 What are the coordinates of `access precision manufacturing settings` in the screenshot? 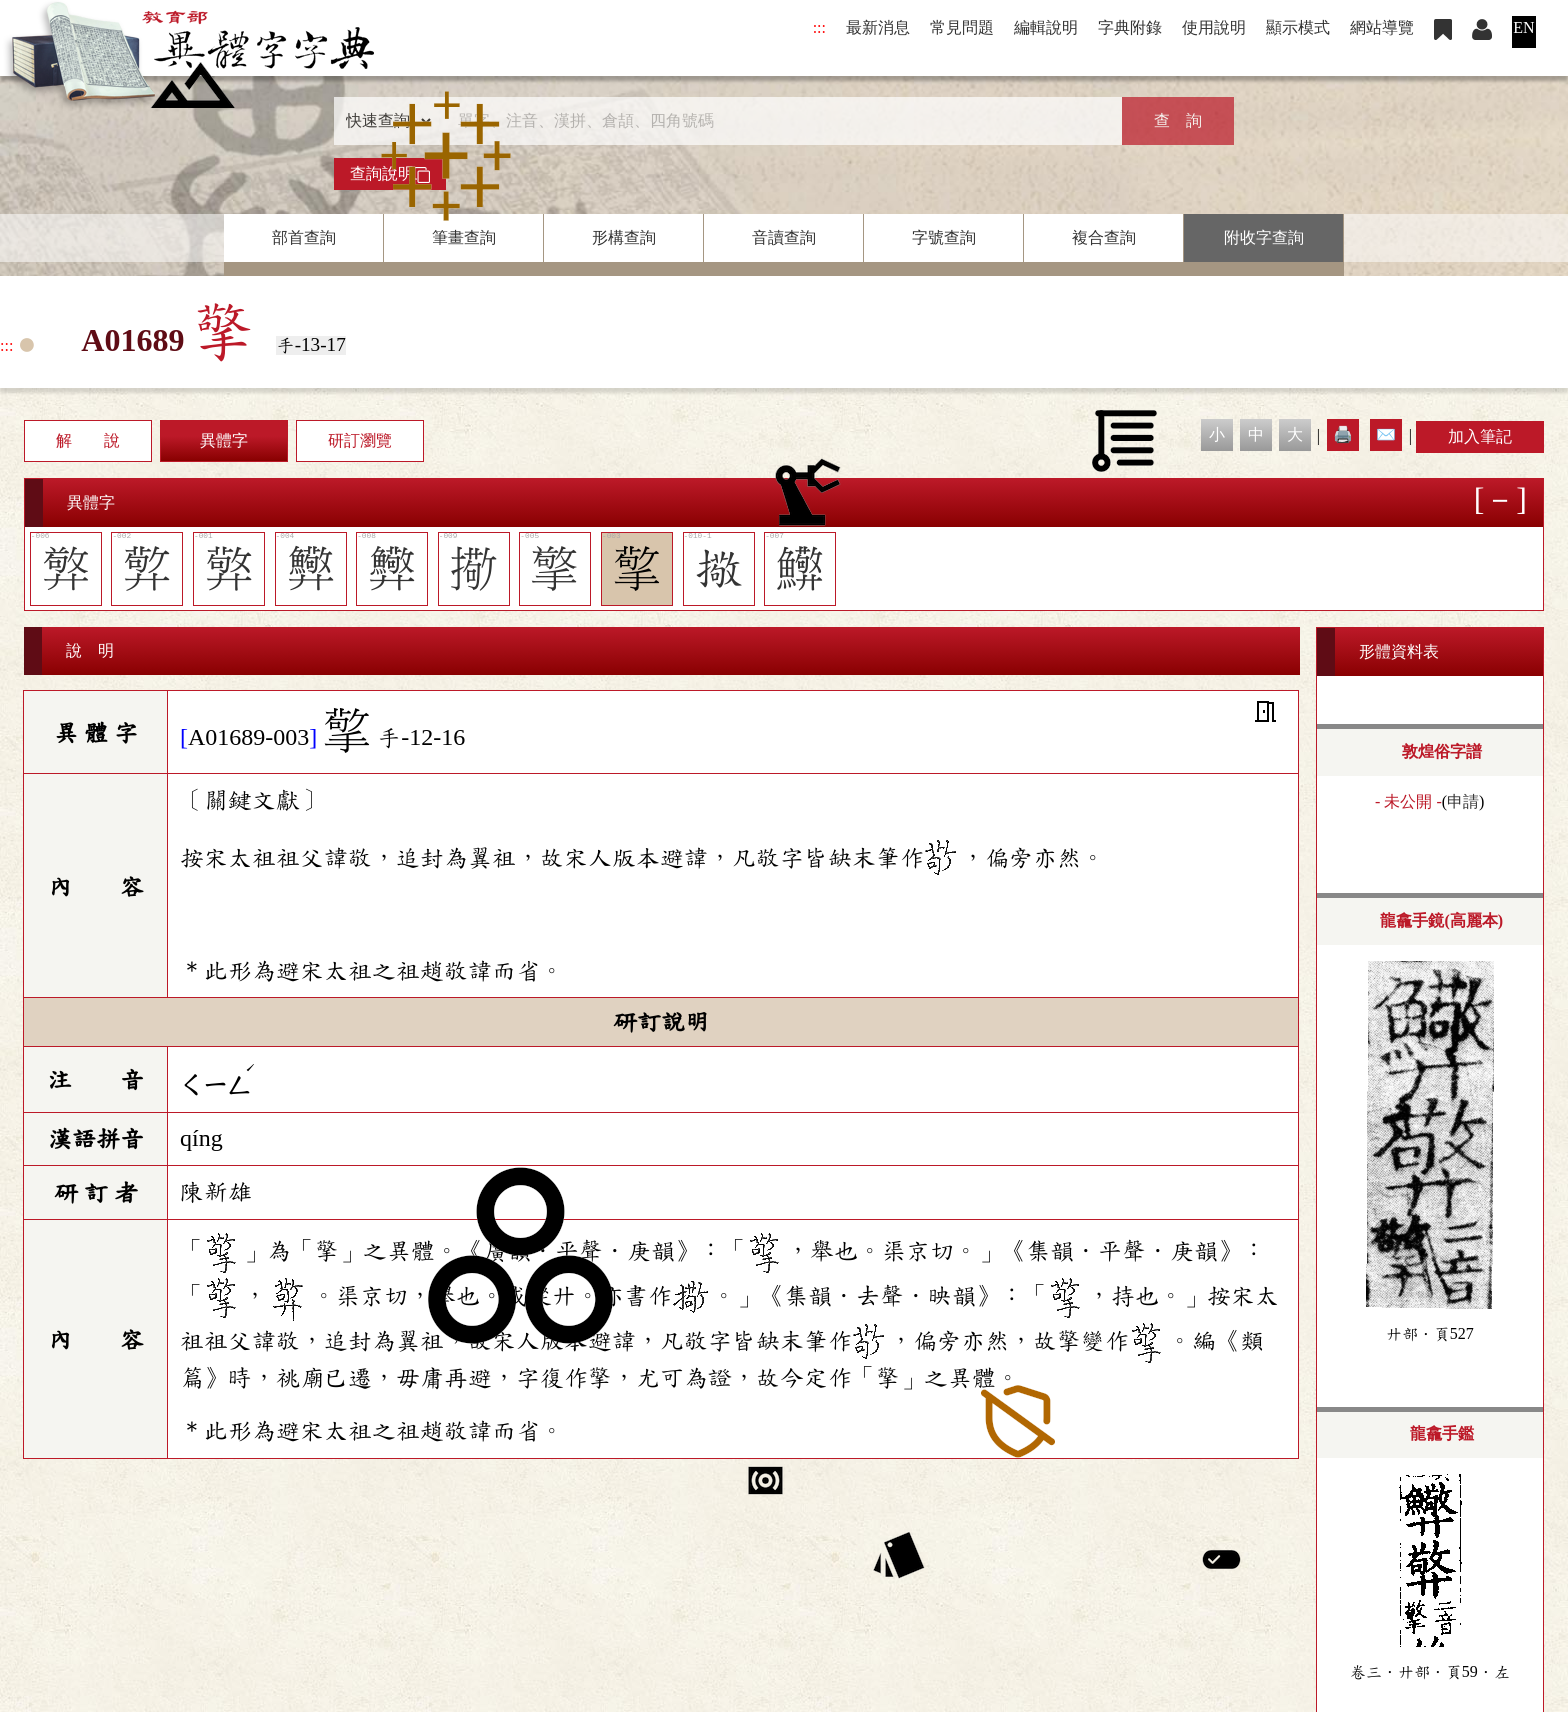 It's located at (807, 493).